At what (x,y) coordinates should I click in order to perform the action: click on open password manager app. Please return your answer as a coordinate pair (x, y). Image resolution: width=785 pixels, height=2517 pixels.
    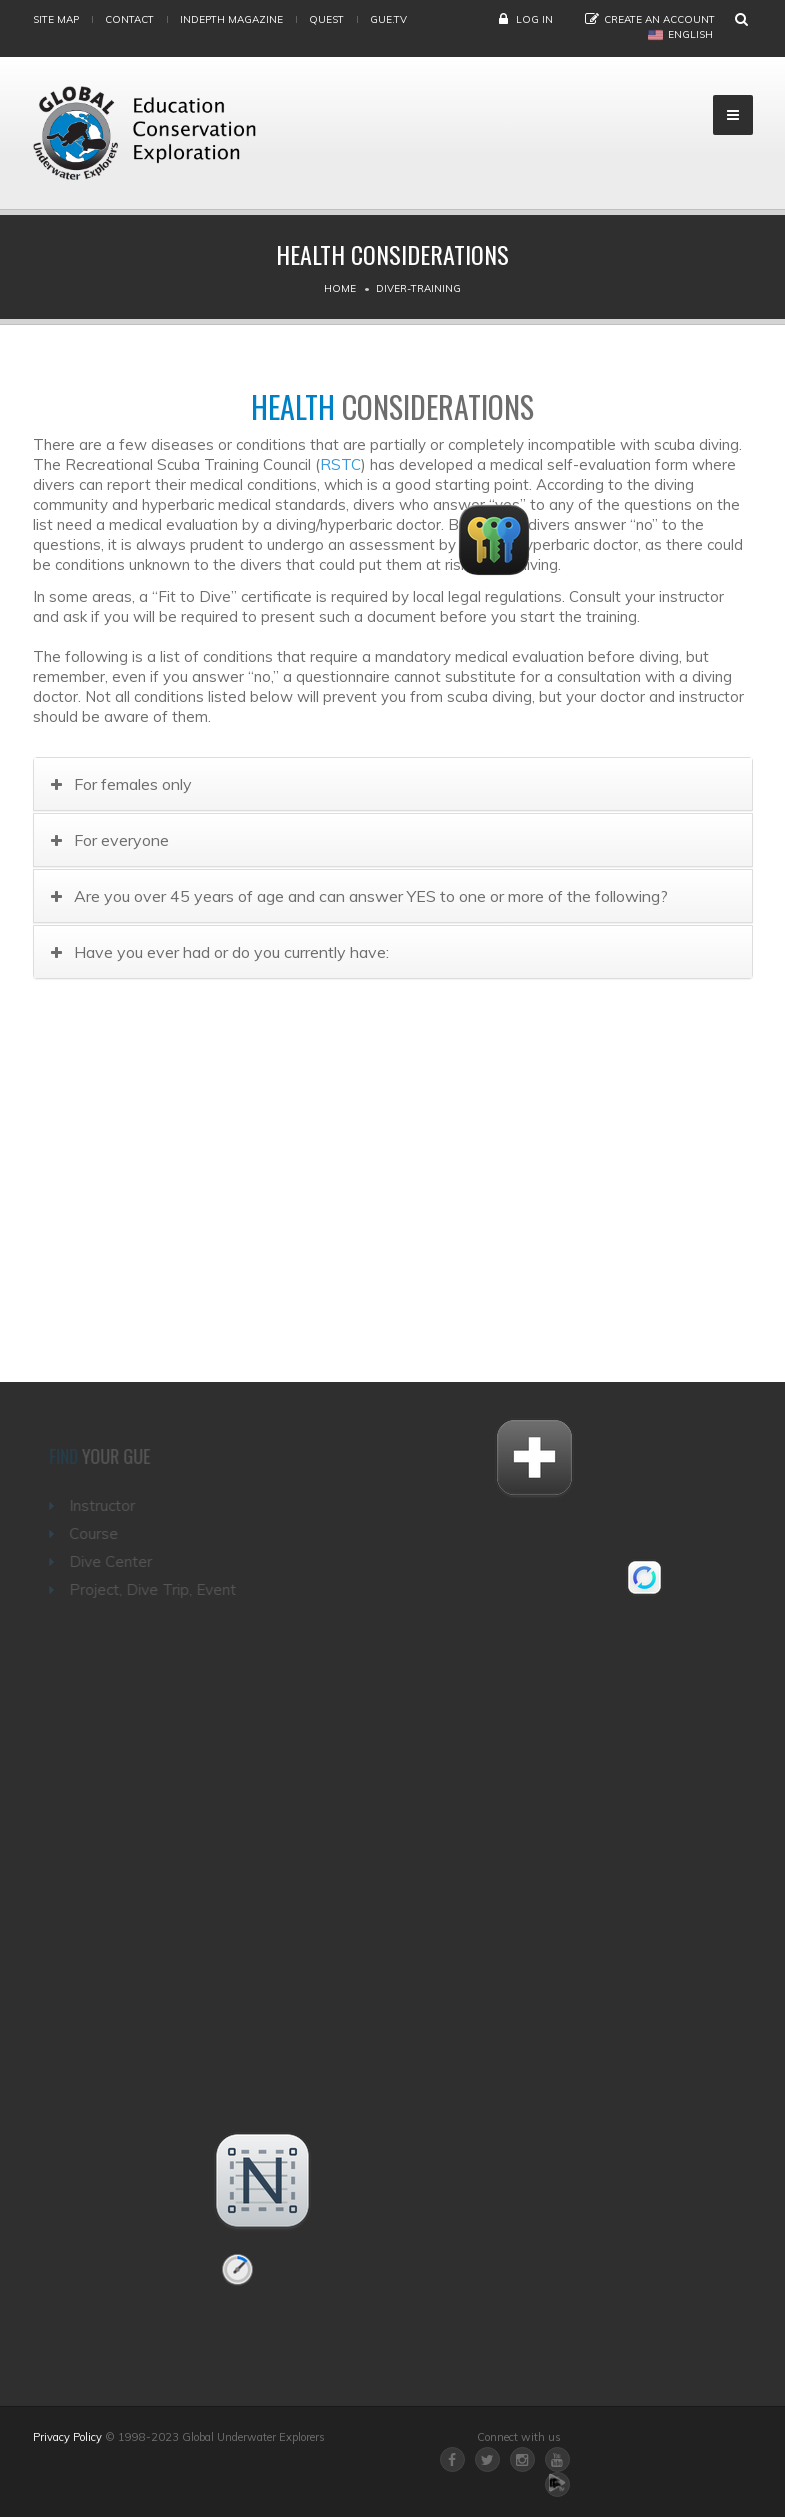
    Looking at the image, I should click on (494, 540).